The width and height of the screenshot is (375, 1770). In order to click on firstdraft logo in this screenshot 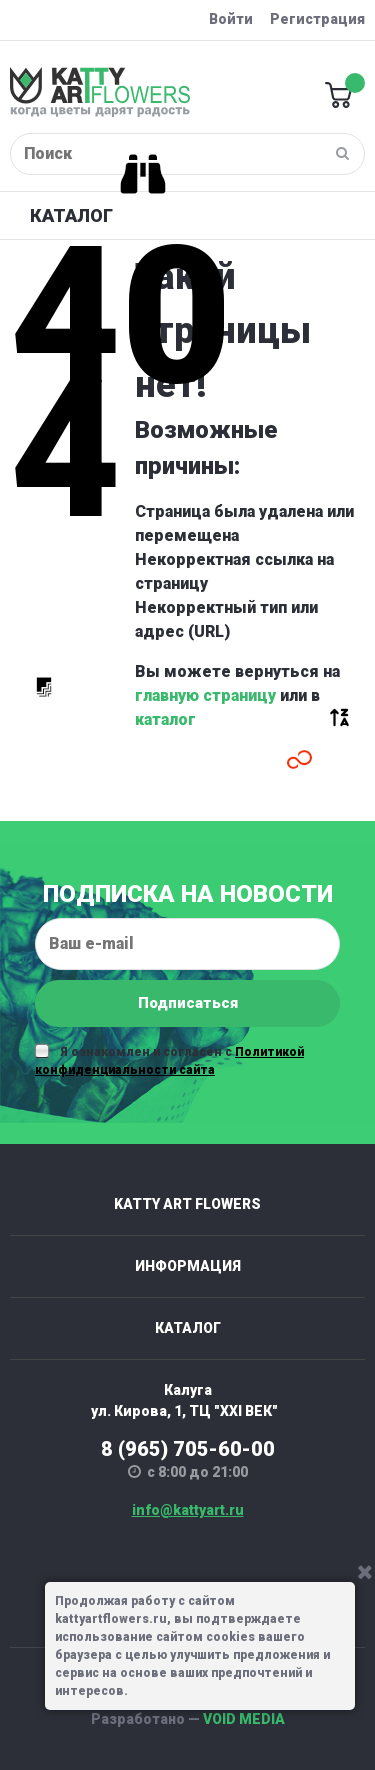, I will do `click(44, 687)`.